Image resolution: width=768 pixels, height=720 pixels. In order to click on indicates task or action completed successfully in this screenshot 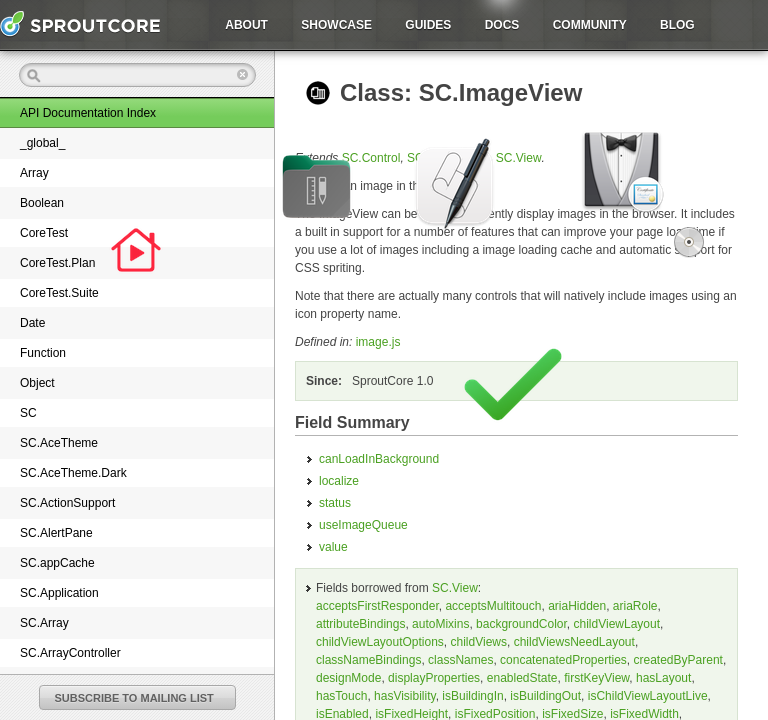, I will do `click(513, 387)`.